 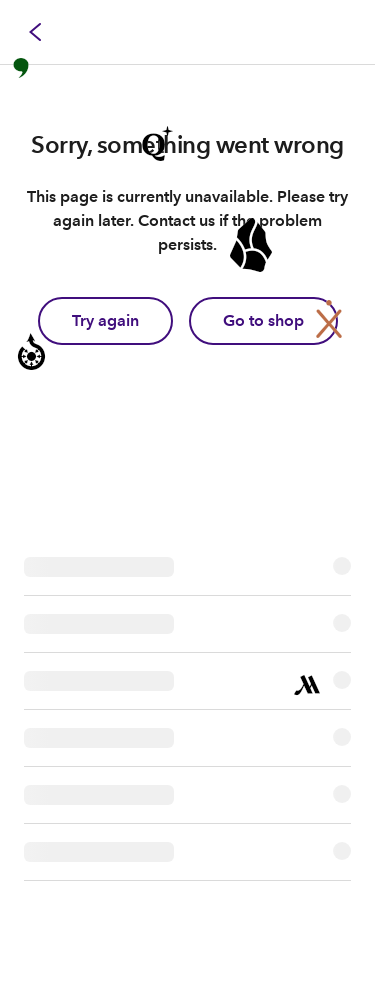 What do you see at coordinates (307, 685) in the screenshot?
I see `open the Marriott hotel booking app` at bounding box center [307, 685].